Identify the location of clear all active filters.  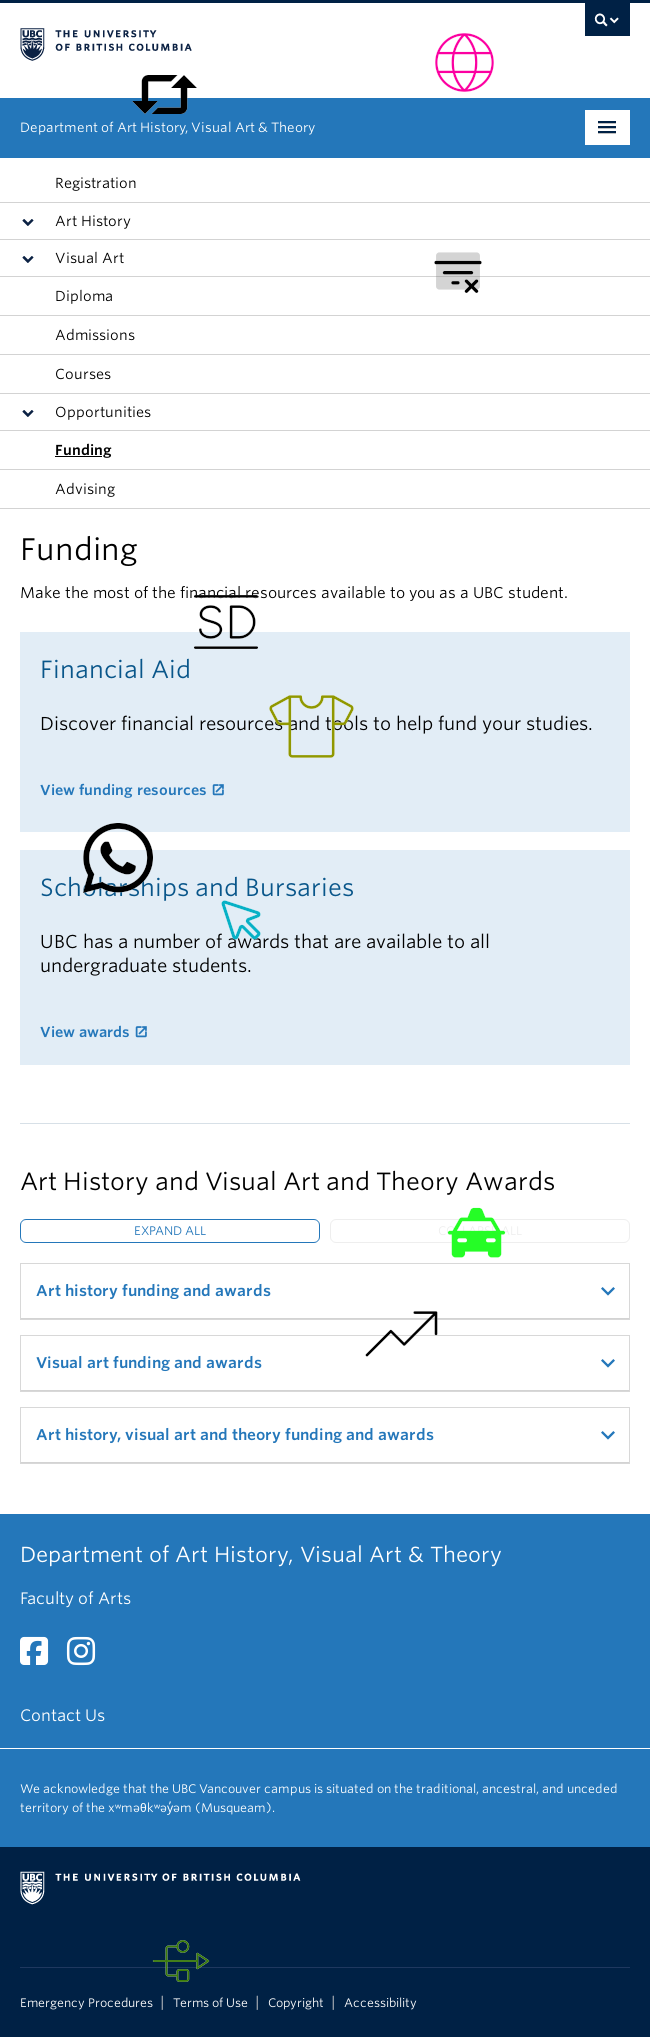
(458, 271).